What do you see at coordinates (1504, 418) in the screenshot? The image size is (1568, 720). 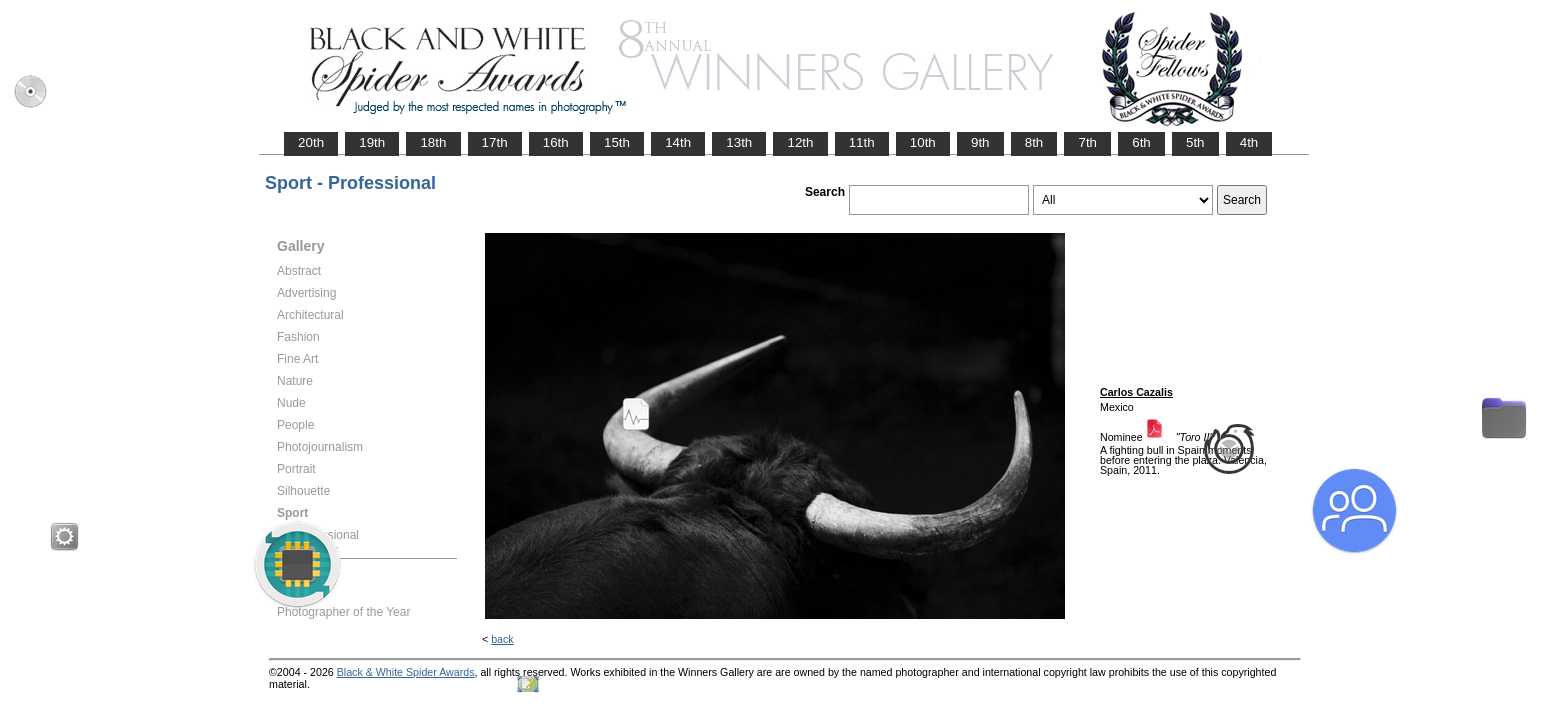 I see `open a folder or directory` at bounding box center [1504, 418].